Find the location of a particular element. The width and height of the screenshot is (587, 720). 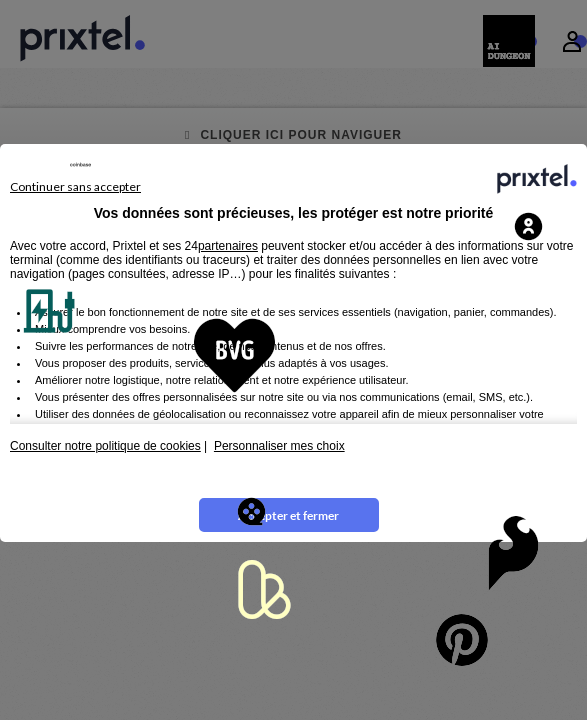

BVG (Berlin public transit) app or service is located at coordinates (234, 355).